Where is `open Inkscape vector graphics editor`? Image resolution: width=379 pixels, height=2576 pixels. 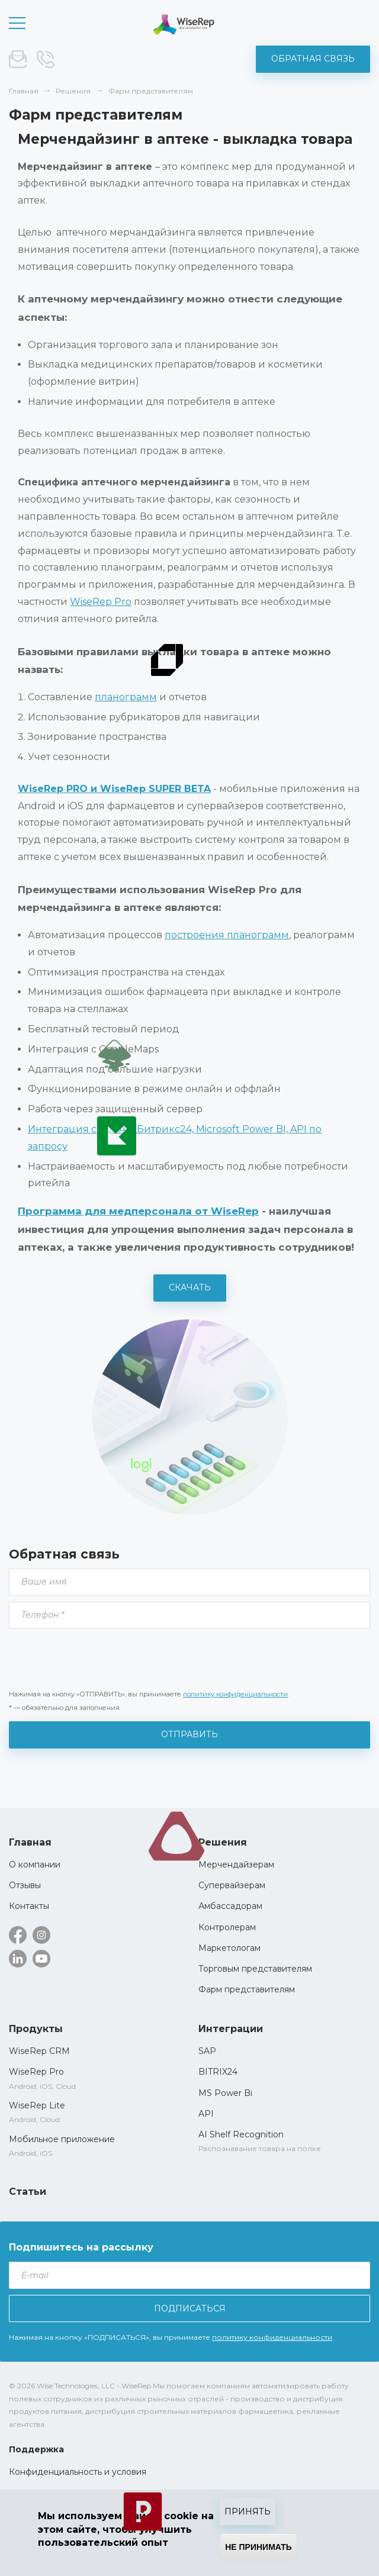 open Inkscape vector graphics editor is located at coordinates (114, 1055).